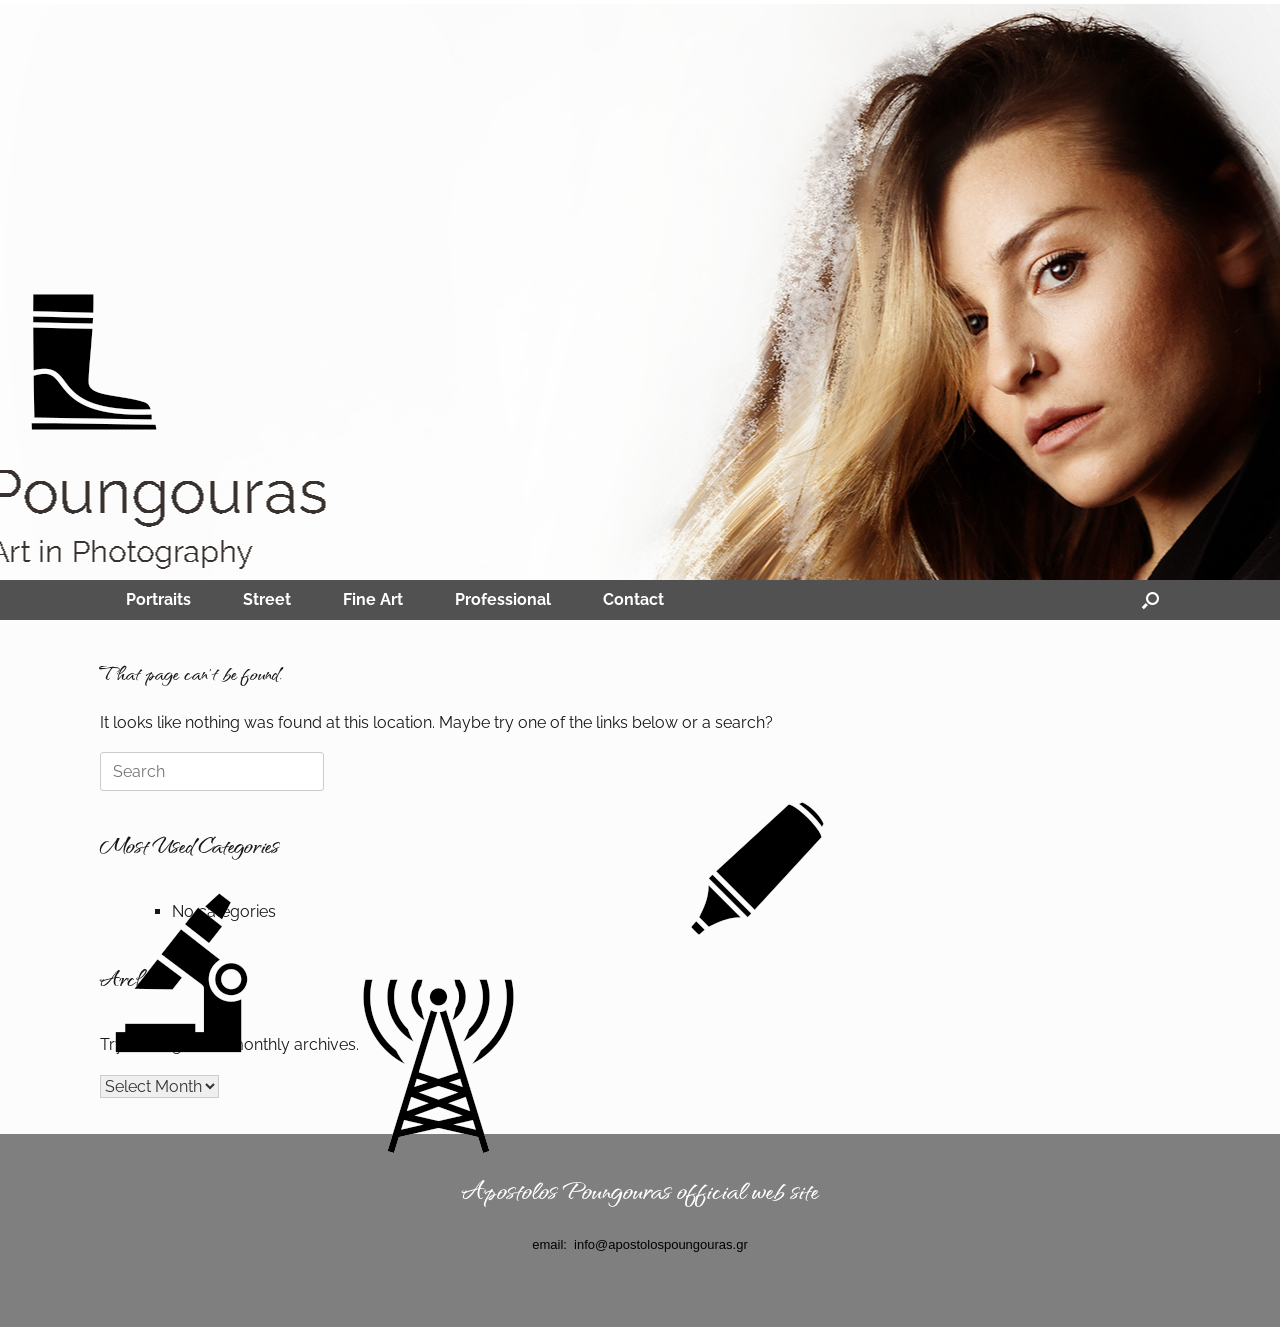 This screenshot has height=1327, width=1280. What do you see at coordinates (94, 362) in the screenshot?
I see `rain or waterproof gear category` at bounding box center [94, 362].